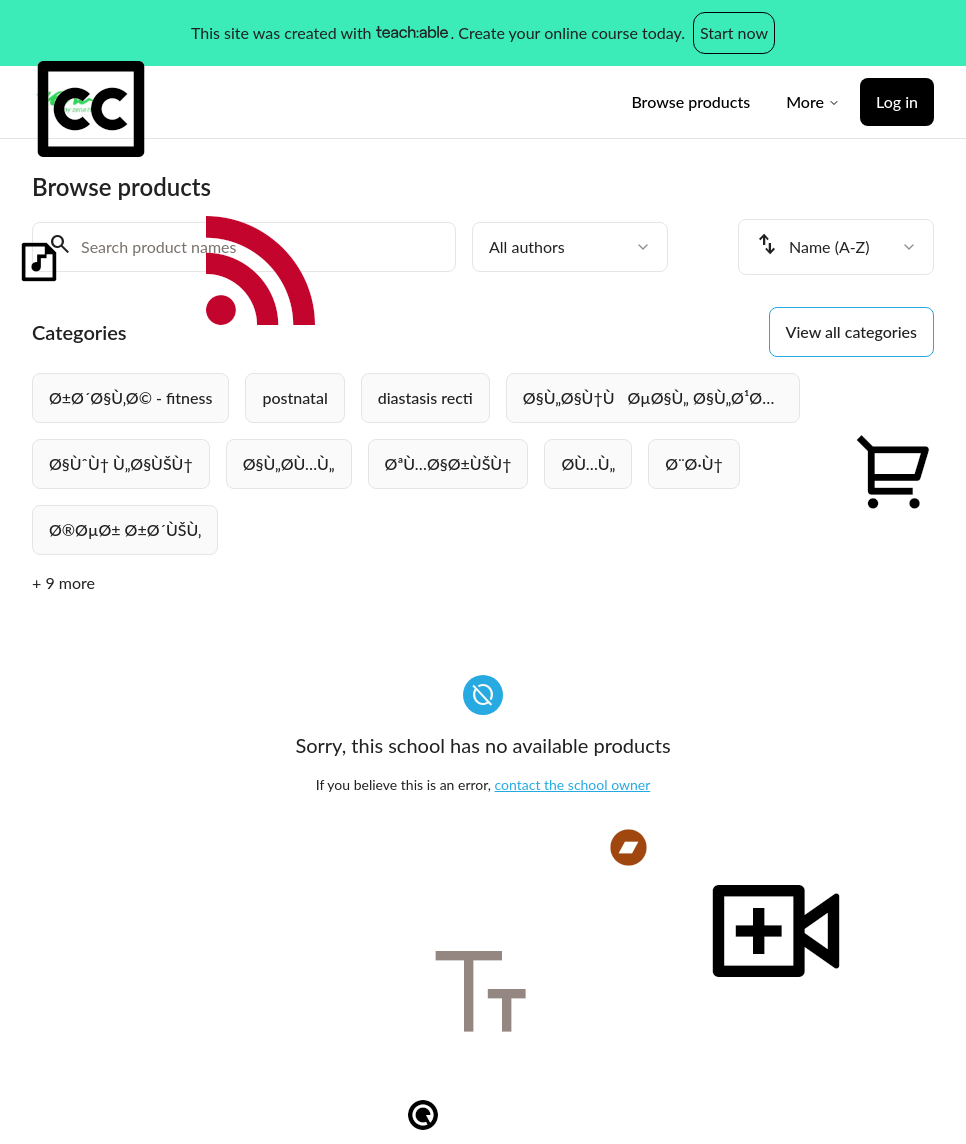 The width and height of the screenshot is (966, 1144). I want to click on subscribe to RSS feed, so click(260, 270).